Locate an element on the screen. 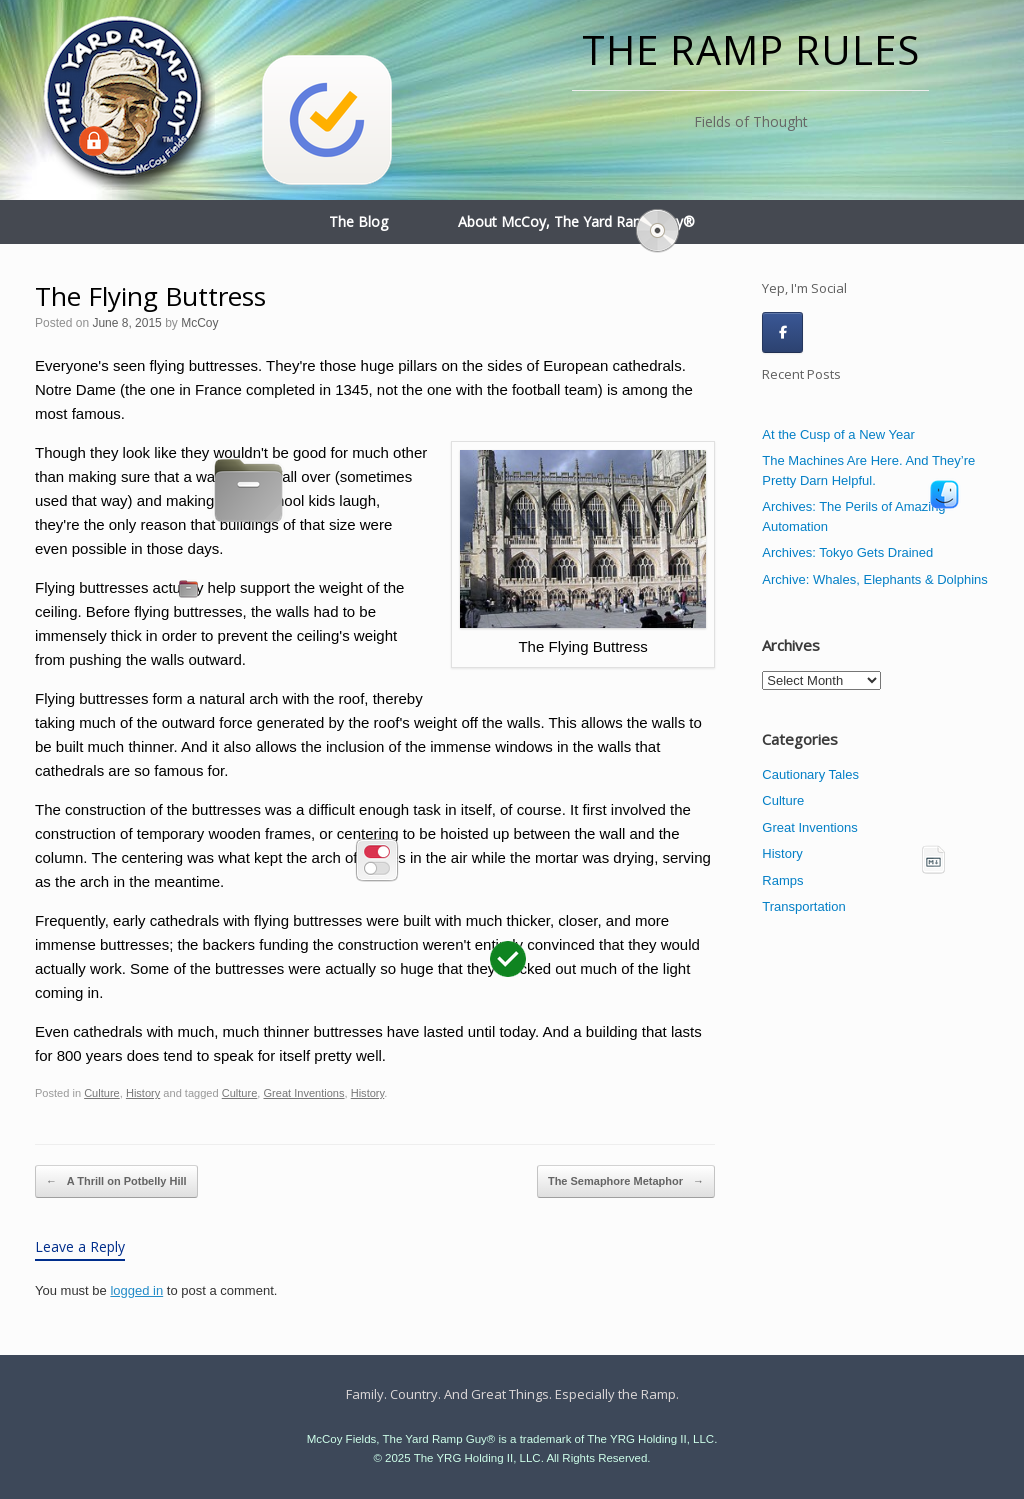  lock screen brightness at current level is located at coordinates (94, 141).